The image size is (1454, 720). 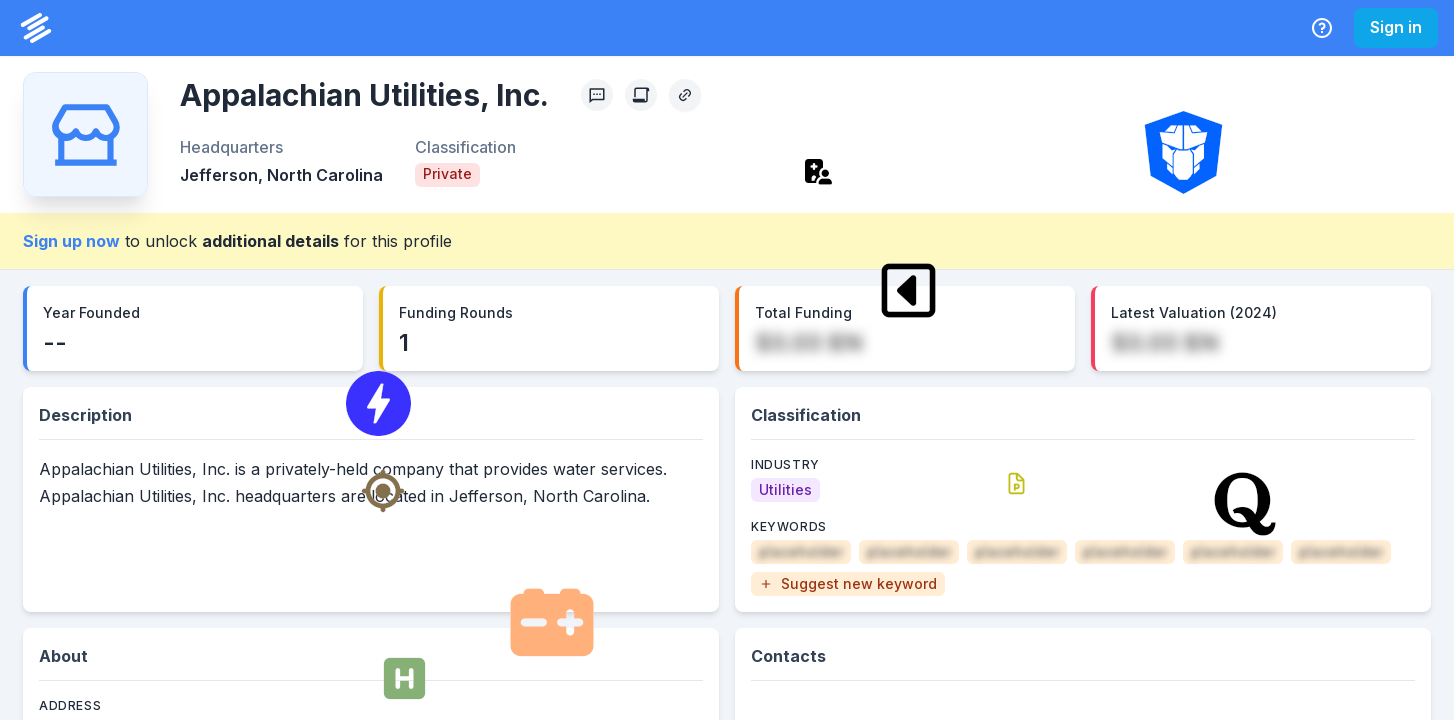 I want to click on view patient profile or medical records, so click(x=817, y=171).